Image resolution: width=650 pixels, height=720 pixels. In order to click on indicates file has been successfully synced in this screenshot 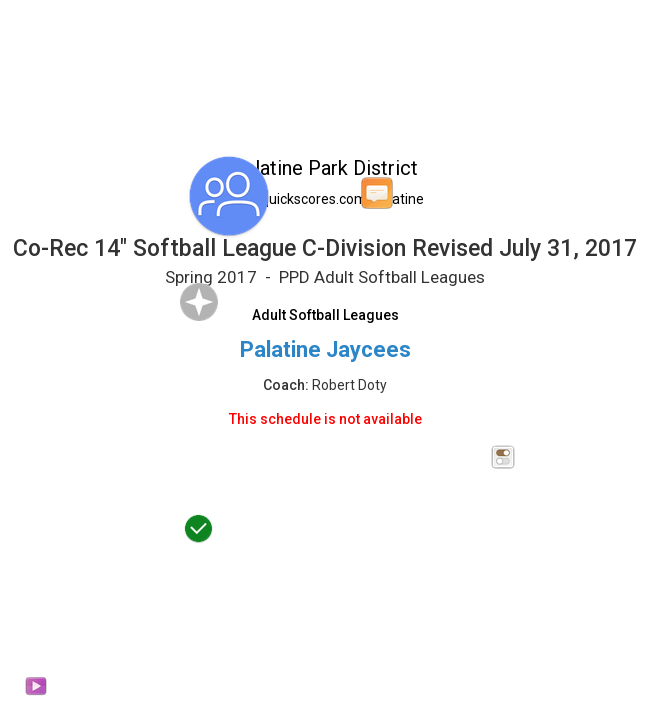, I will do `click(198, 528)`.